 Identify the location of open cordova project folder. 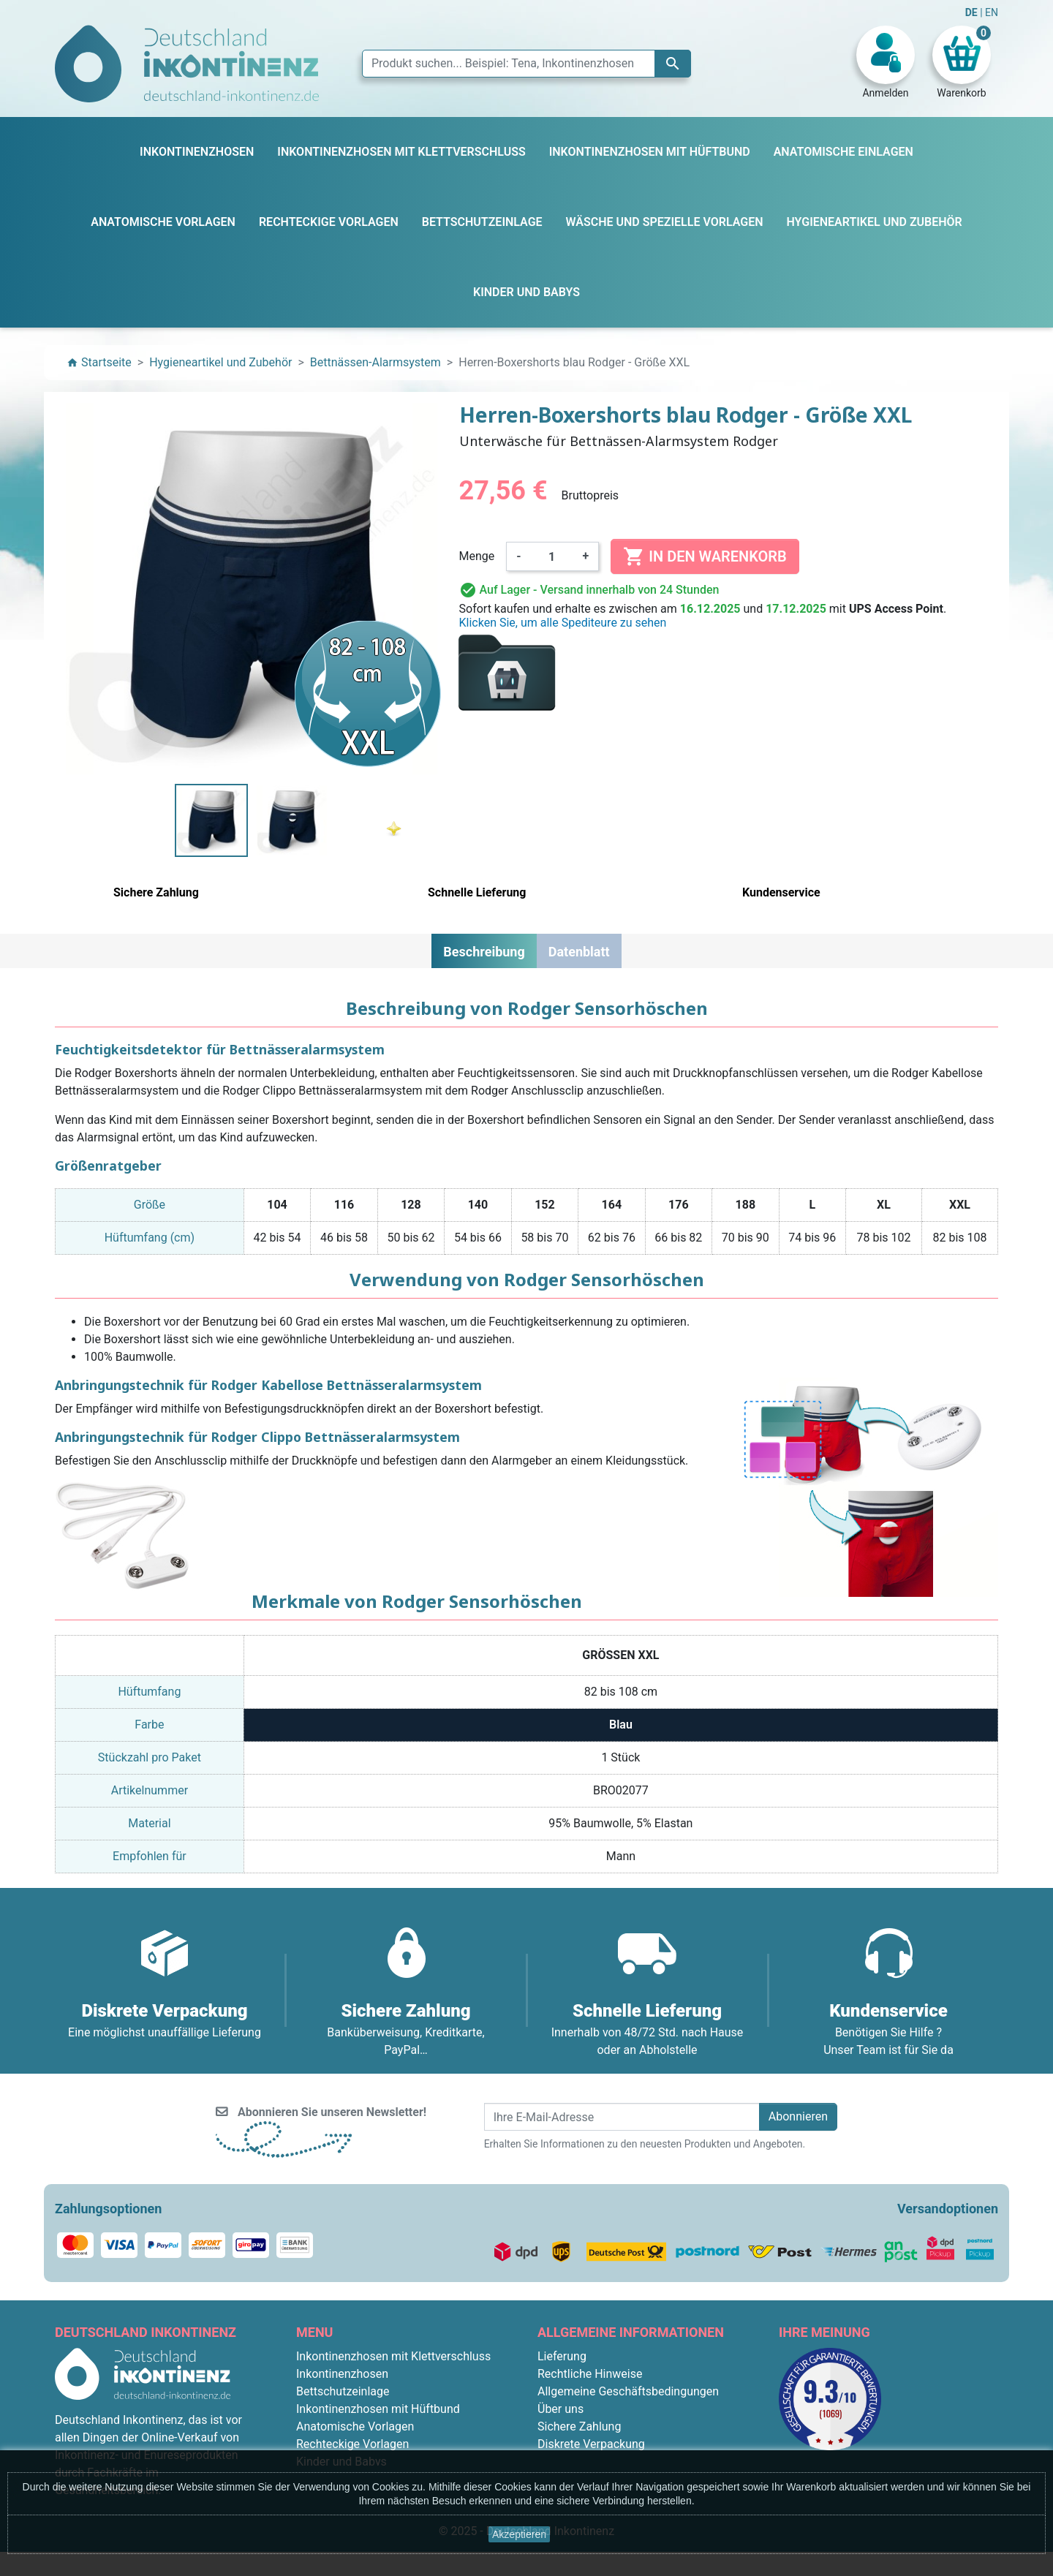
(506, 675).